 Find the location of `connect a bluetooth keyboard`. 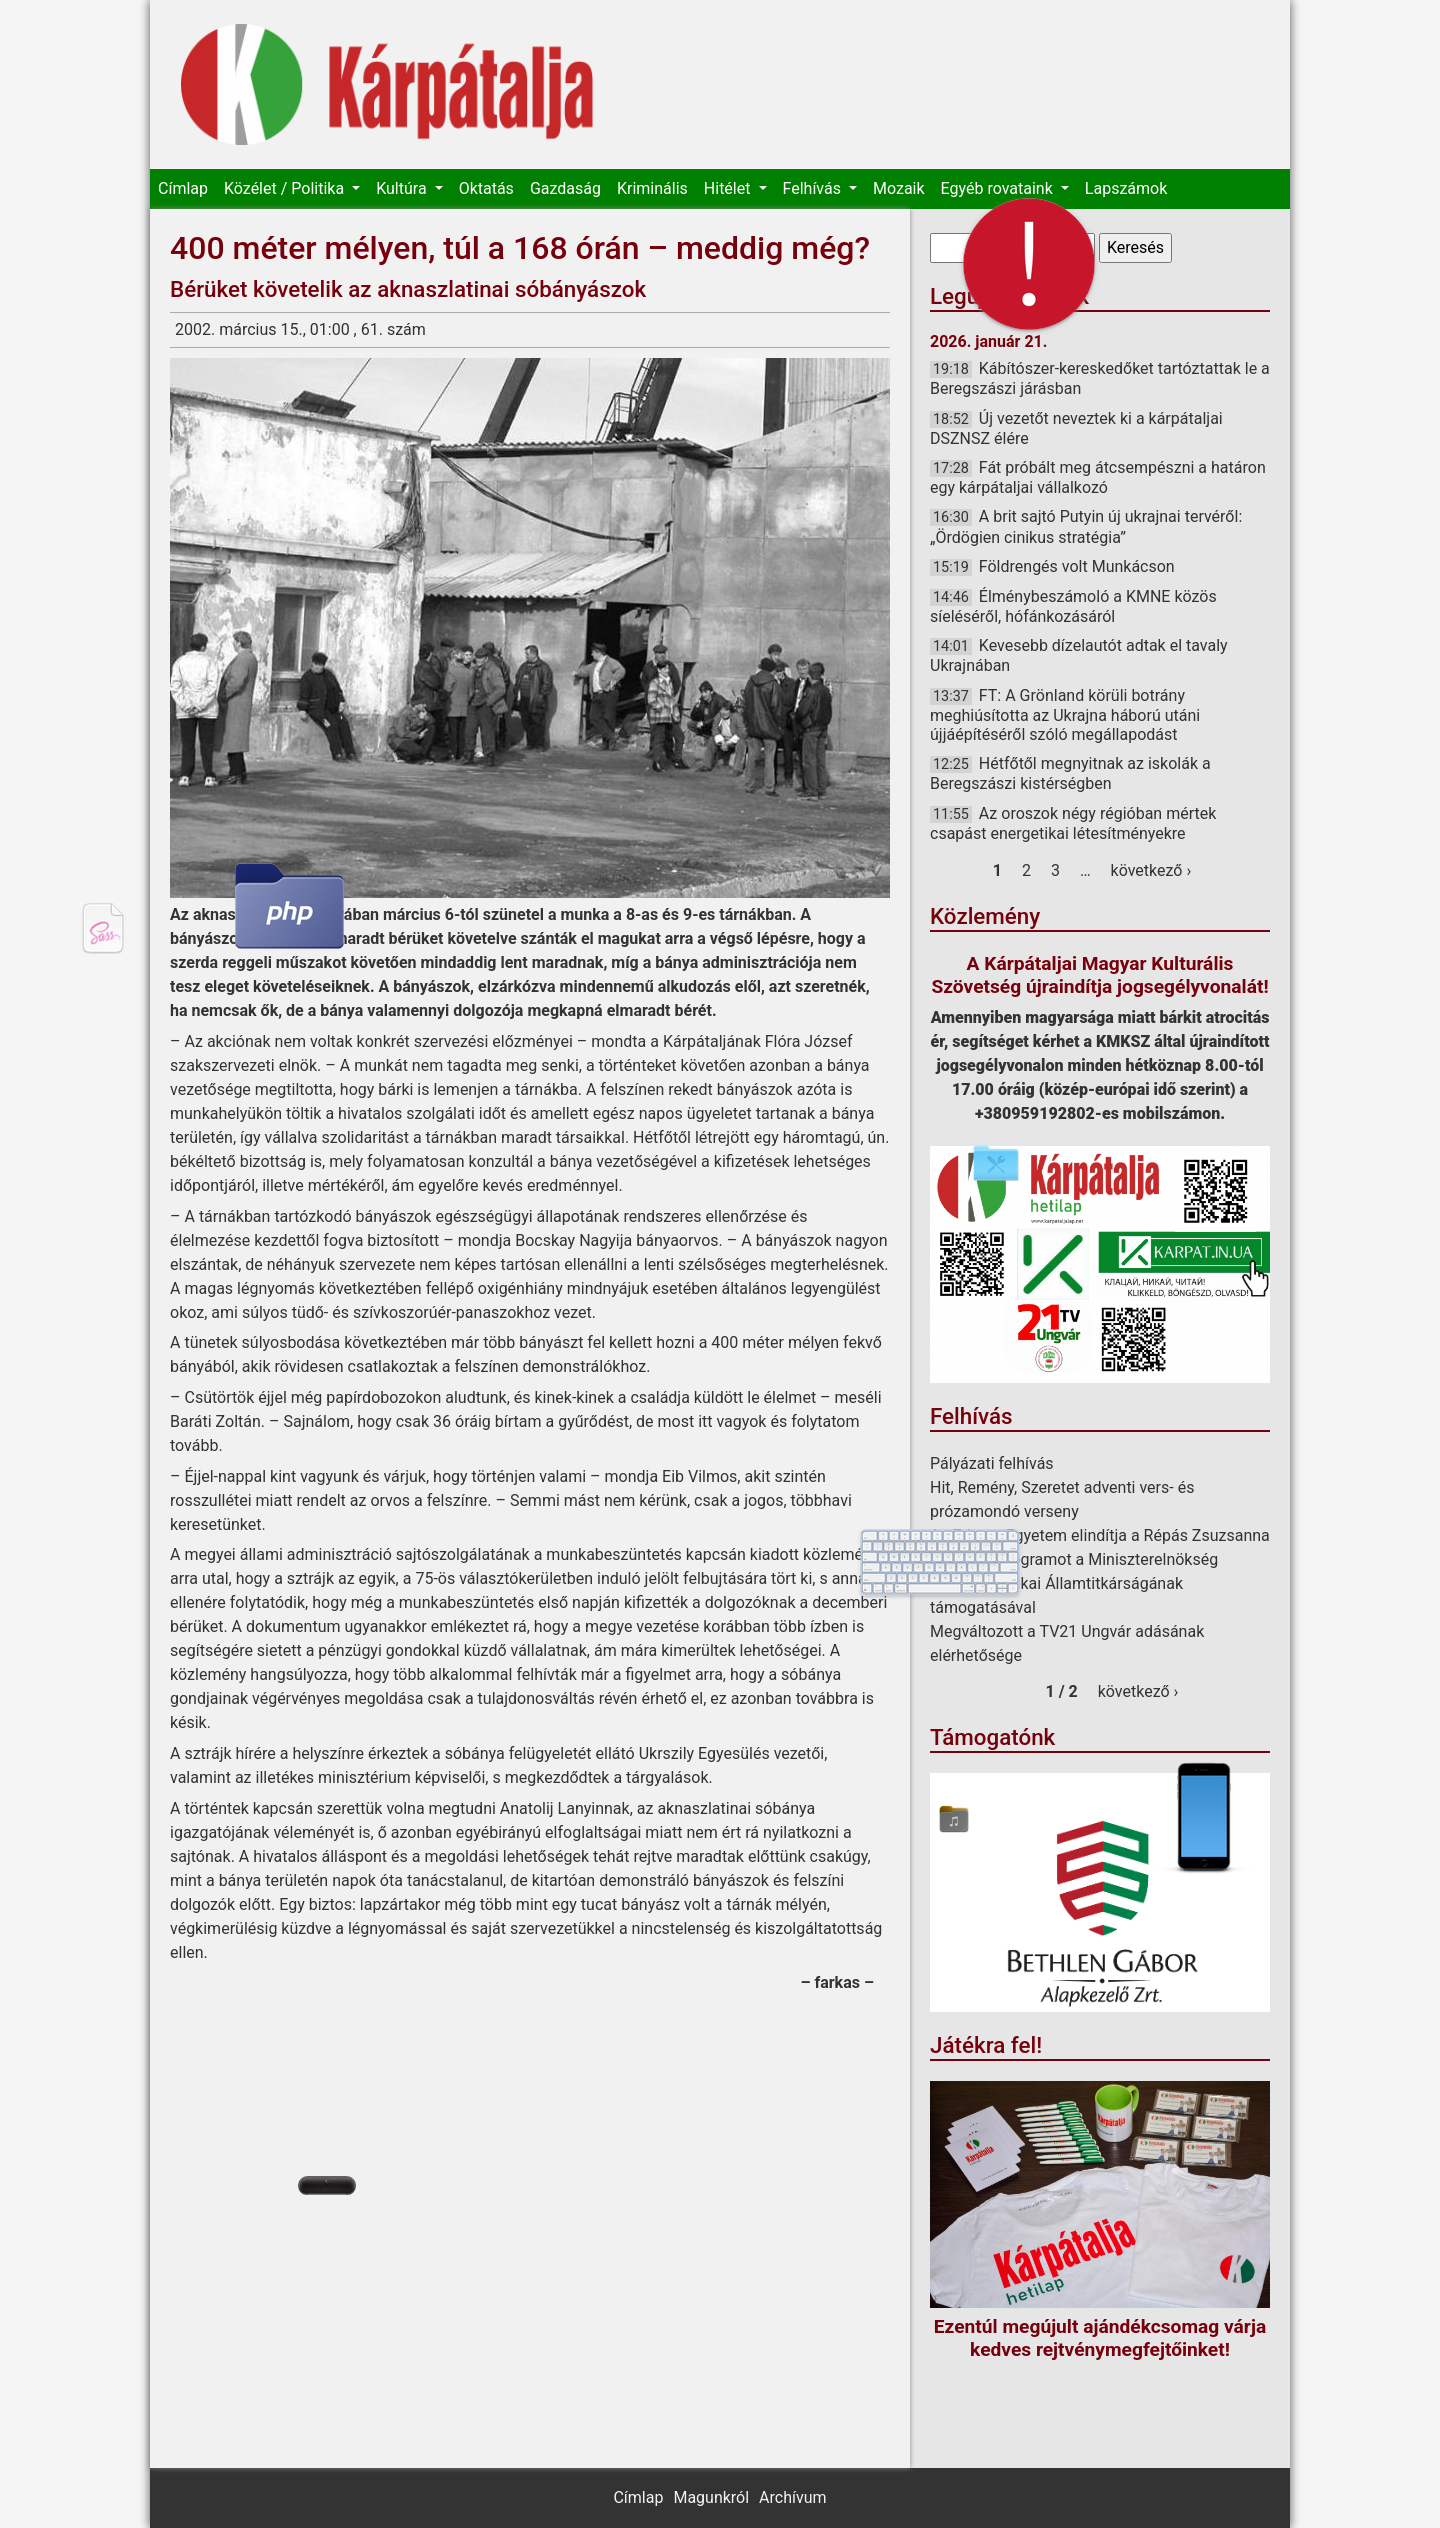

connect a bluetooth keyboard is located at coordinates (940, 1562).